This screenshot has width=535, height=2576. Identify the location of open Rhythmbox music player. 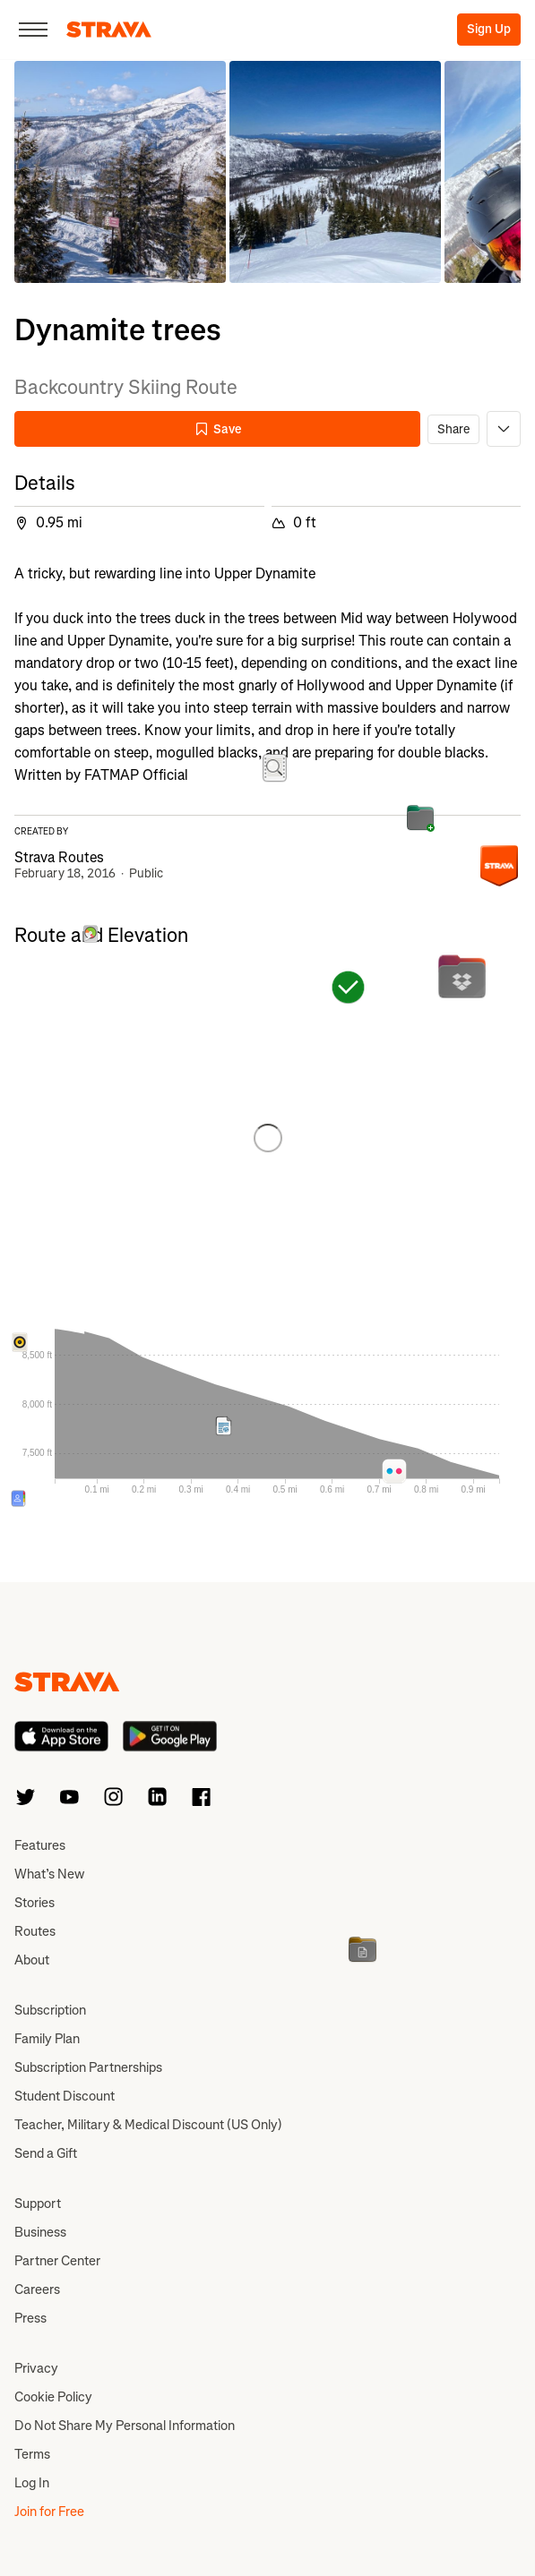
(20, 1342).